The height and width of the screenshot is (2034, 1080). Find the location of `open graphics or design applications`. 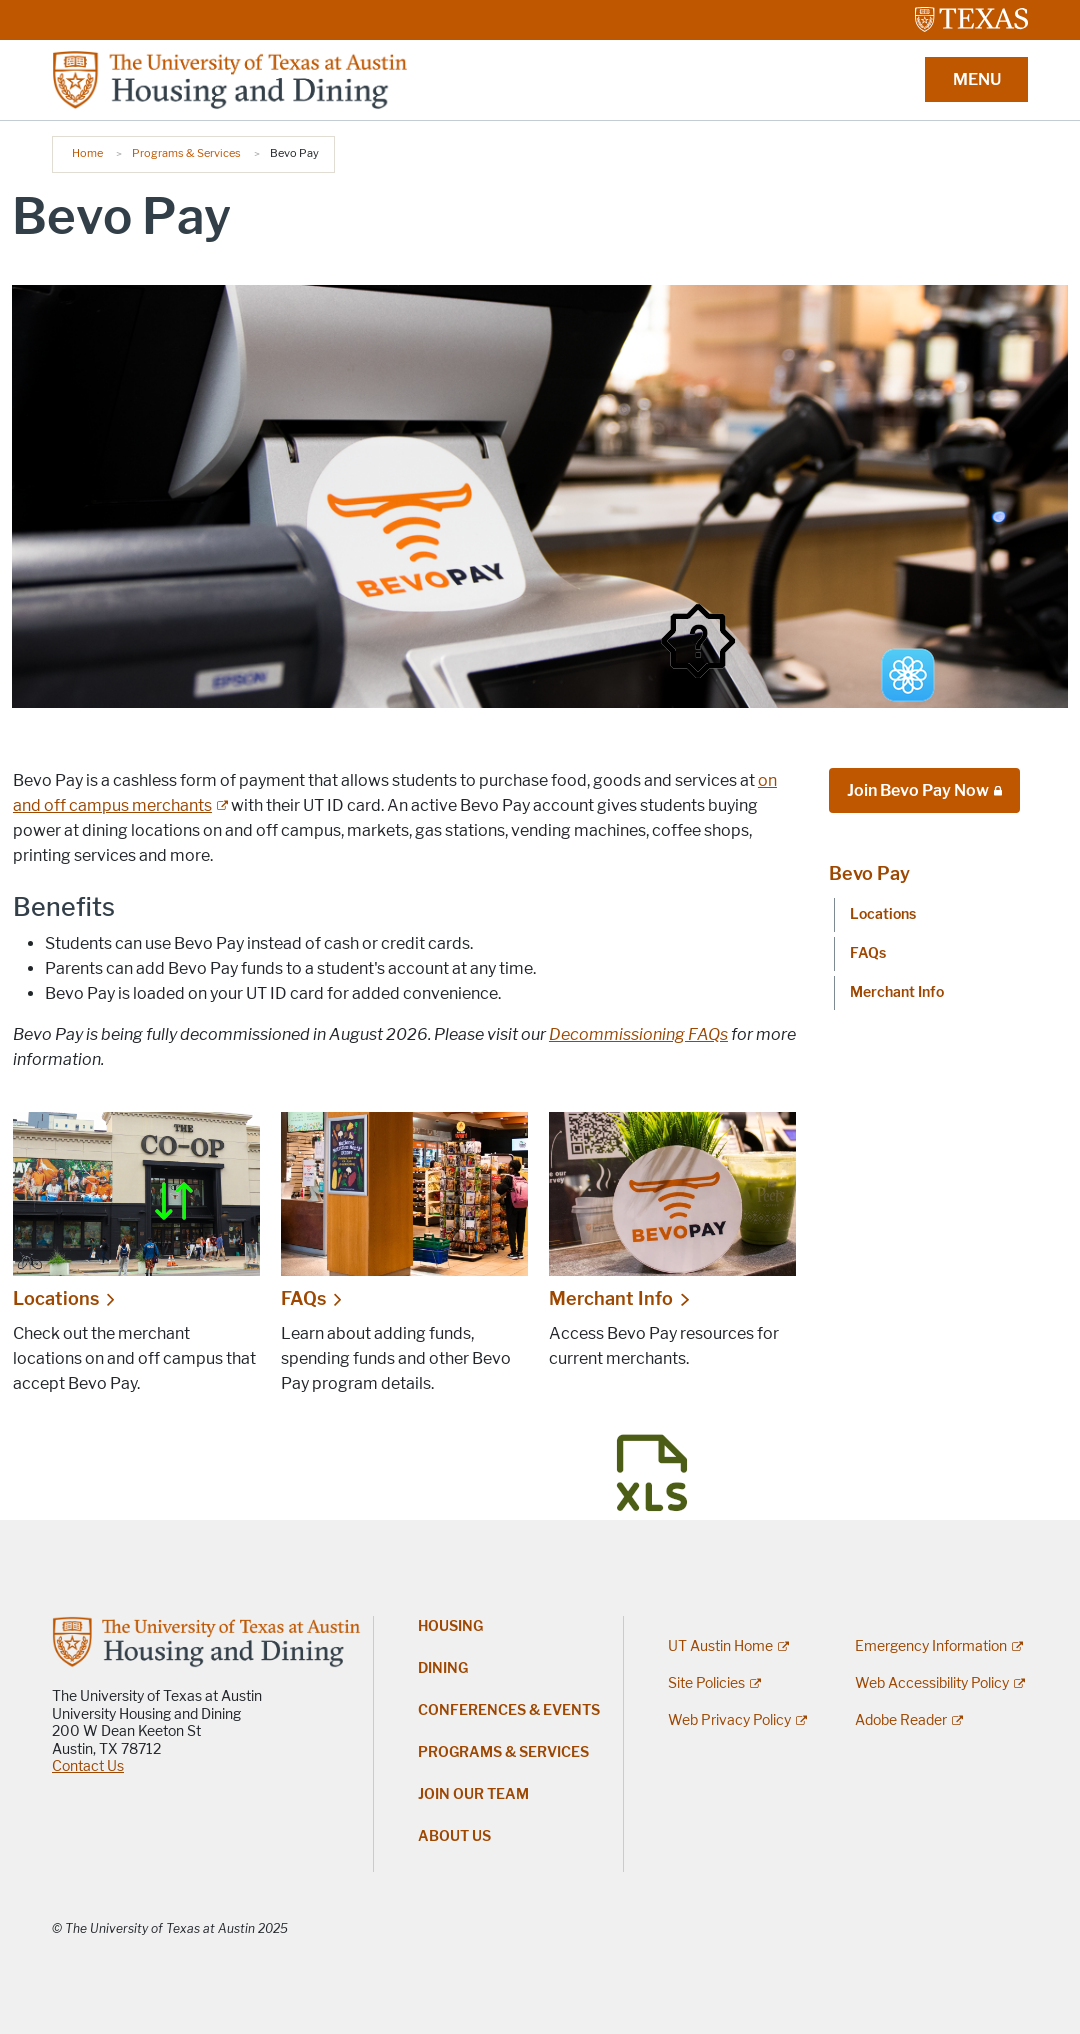

open graphics or design applications is located at coordinates (908, 675).